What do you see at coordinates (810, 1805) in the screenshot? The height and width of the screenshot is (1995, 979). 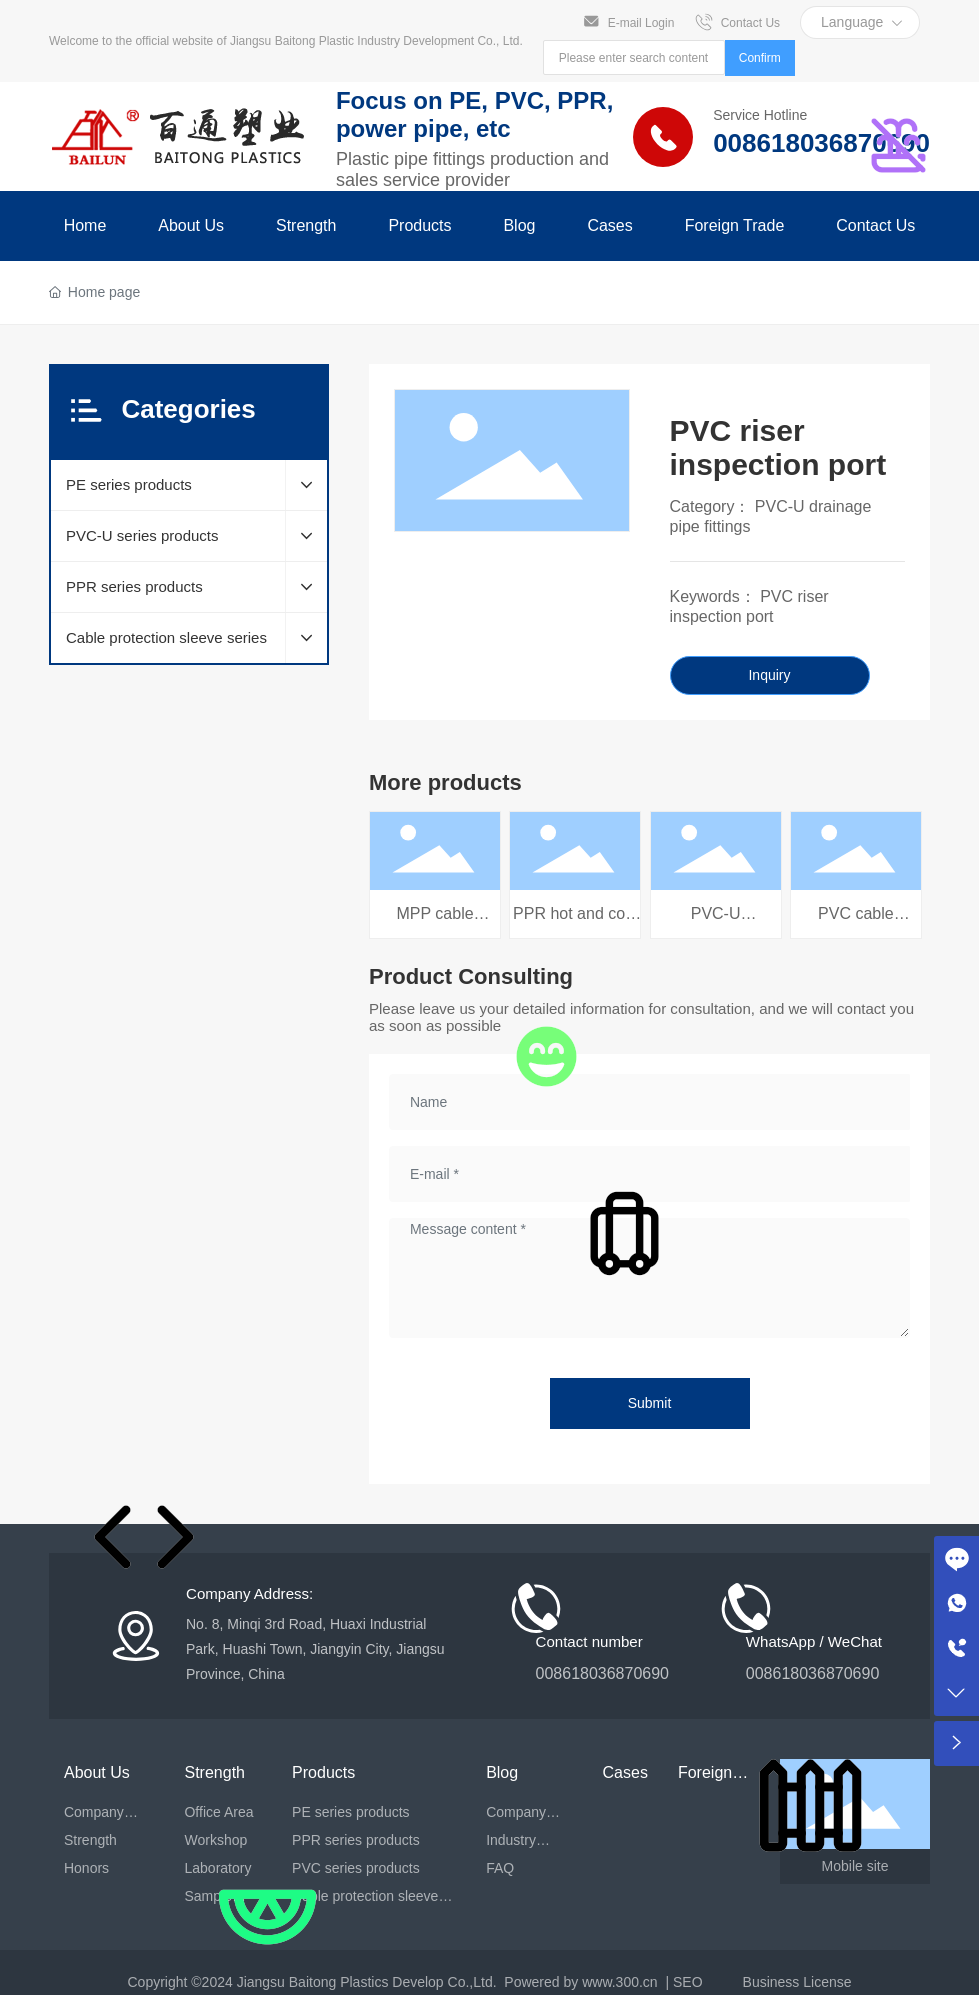 I see `set boundary or privacy restrictions` at bounding box center [810, 1805].